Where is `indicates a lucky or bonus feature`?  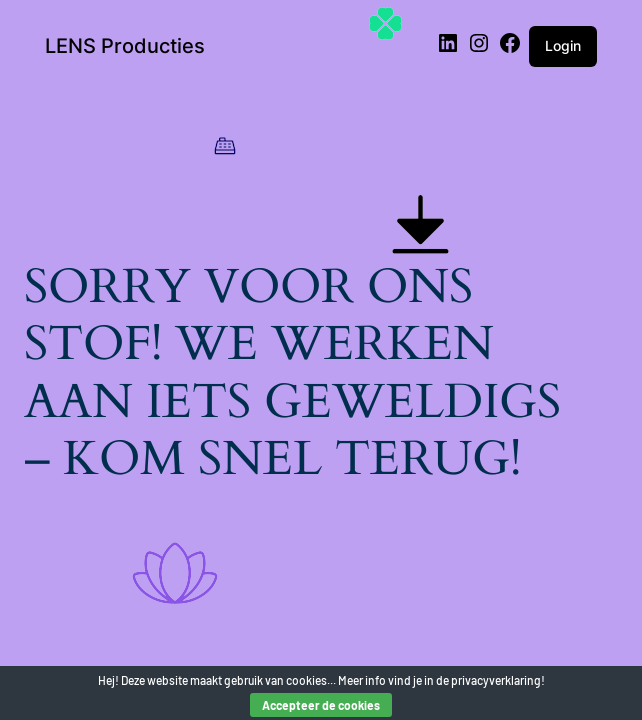
indicates a lucky or bonus feature is located at coordinates (385, 23).